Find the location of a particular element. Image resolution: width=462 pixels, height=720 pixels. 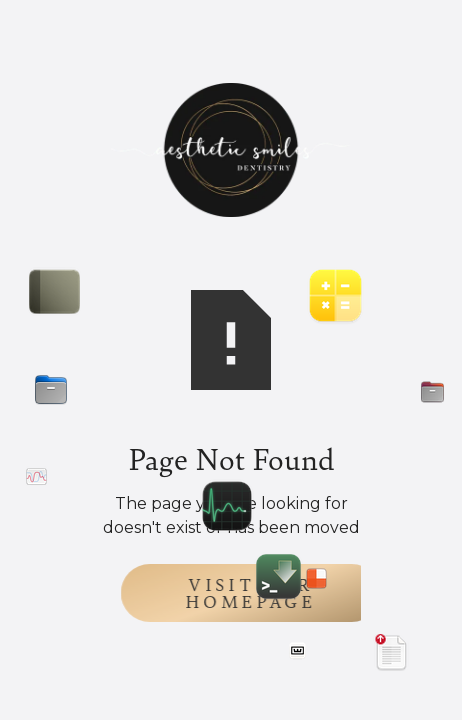

open wootility keyboard configuration app is located at coordinates (297, 650).